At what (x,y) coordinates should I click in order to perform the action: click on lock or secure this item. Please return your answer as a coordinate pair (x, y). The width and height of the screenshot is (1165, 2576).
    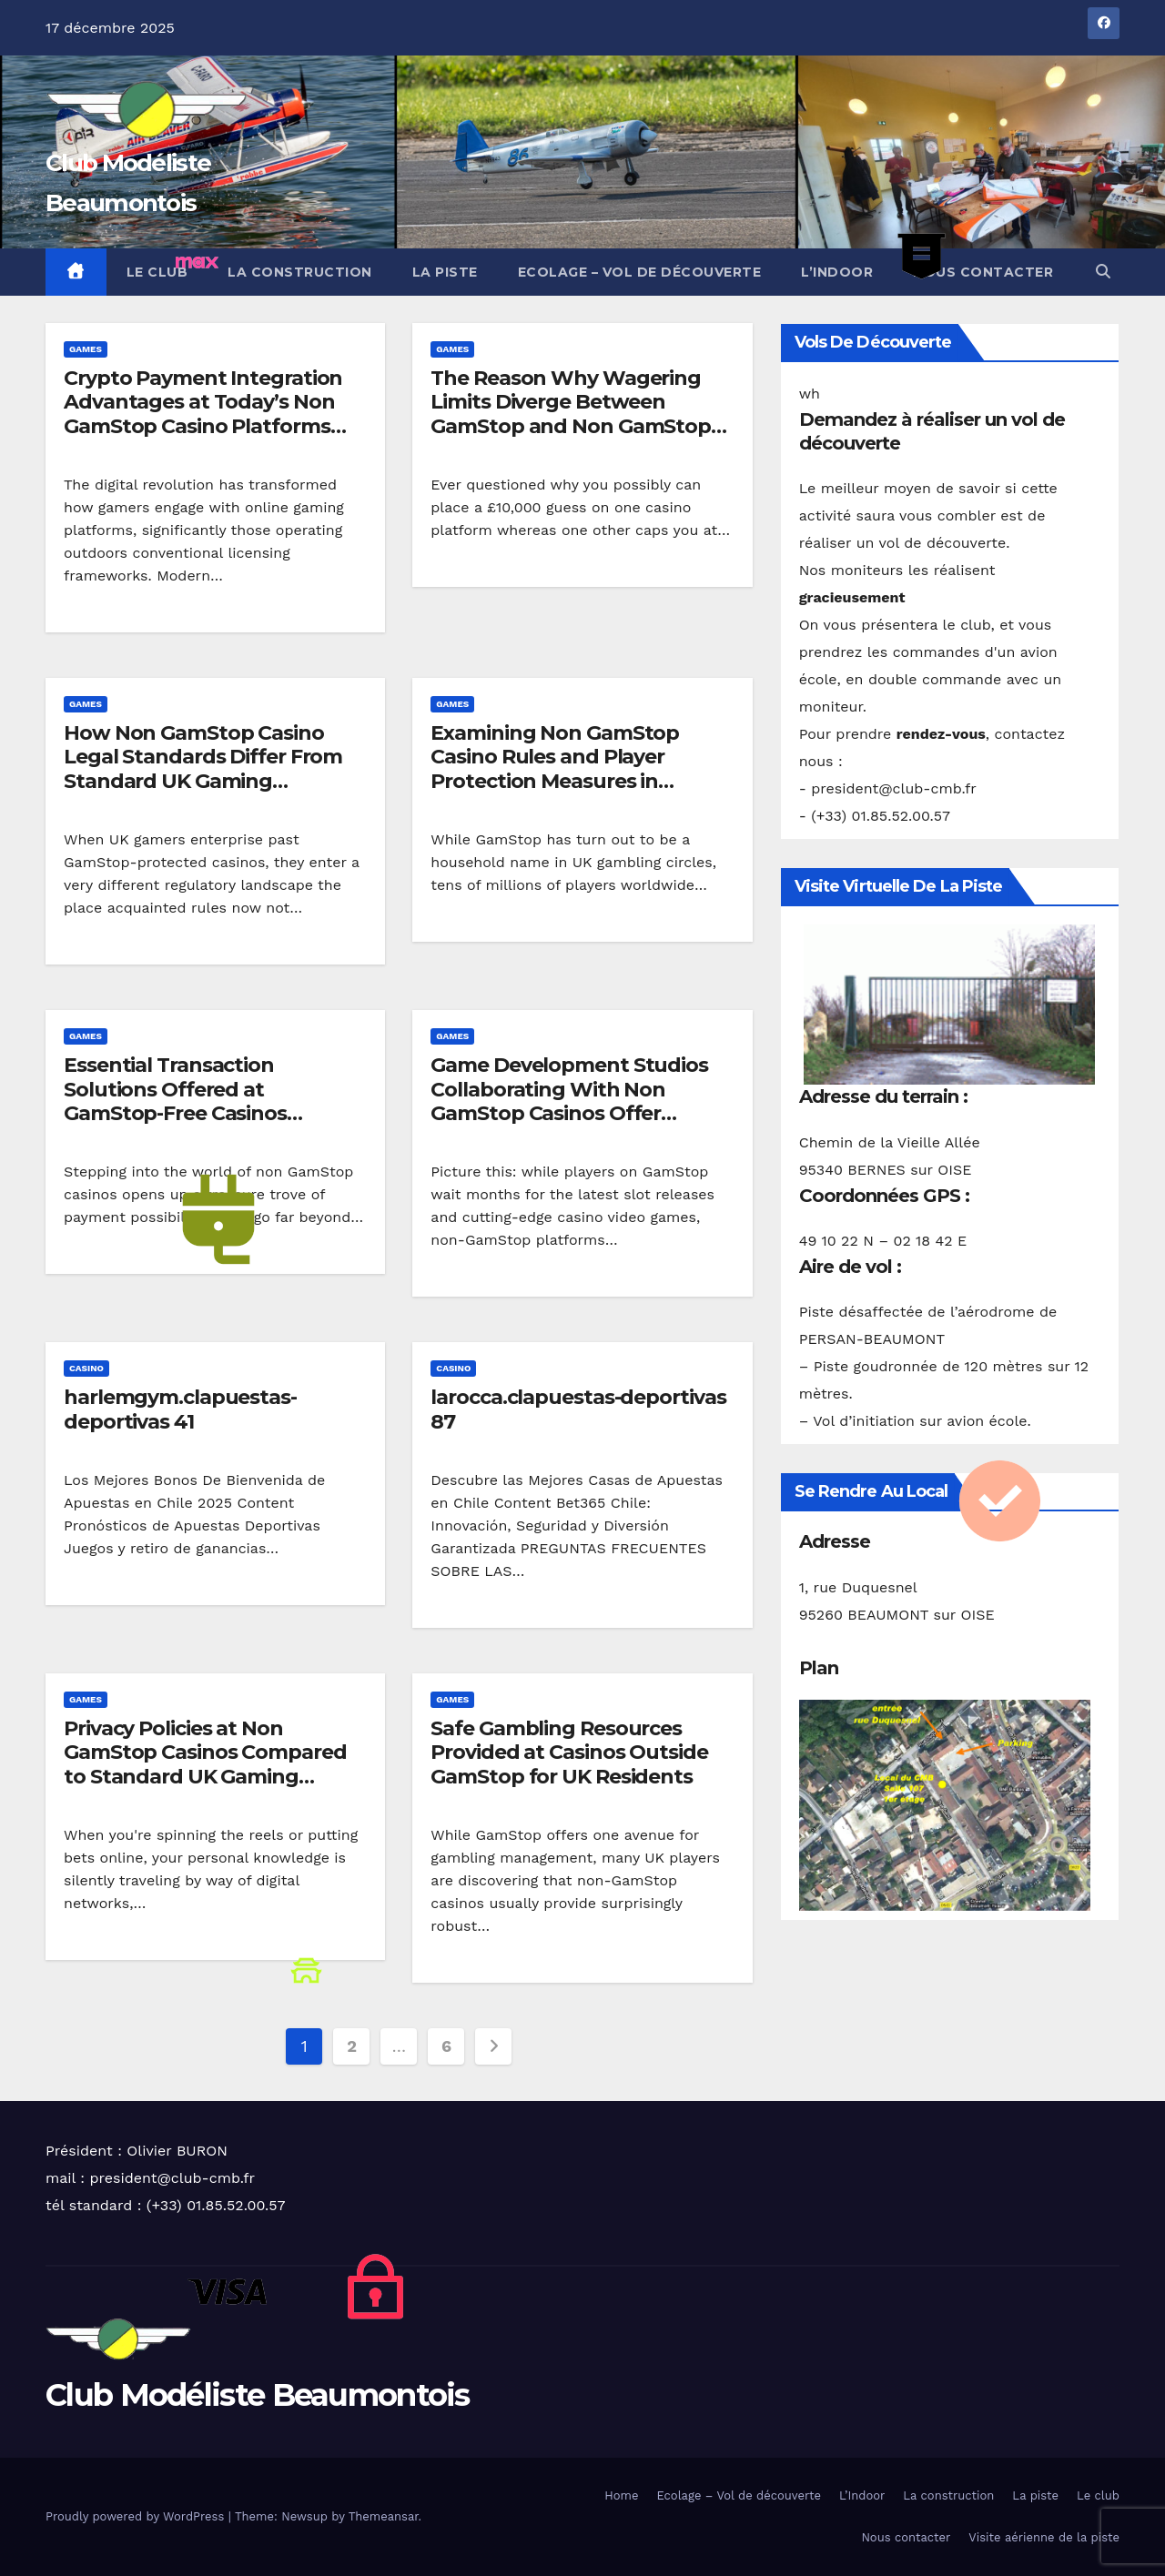
    Looking at the image, I should click on (375, 2288).